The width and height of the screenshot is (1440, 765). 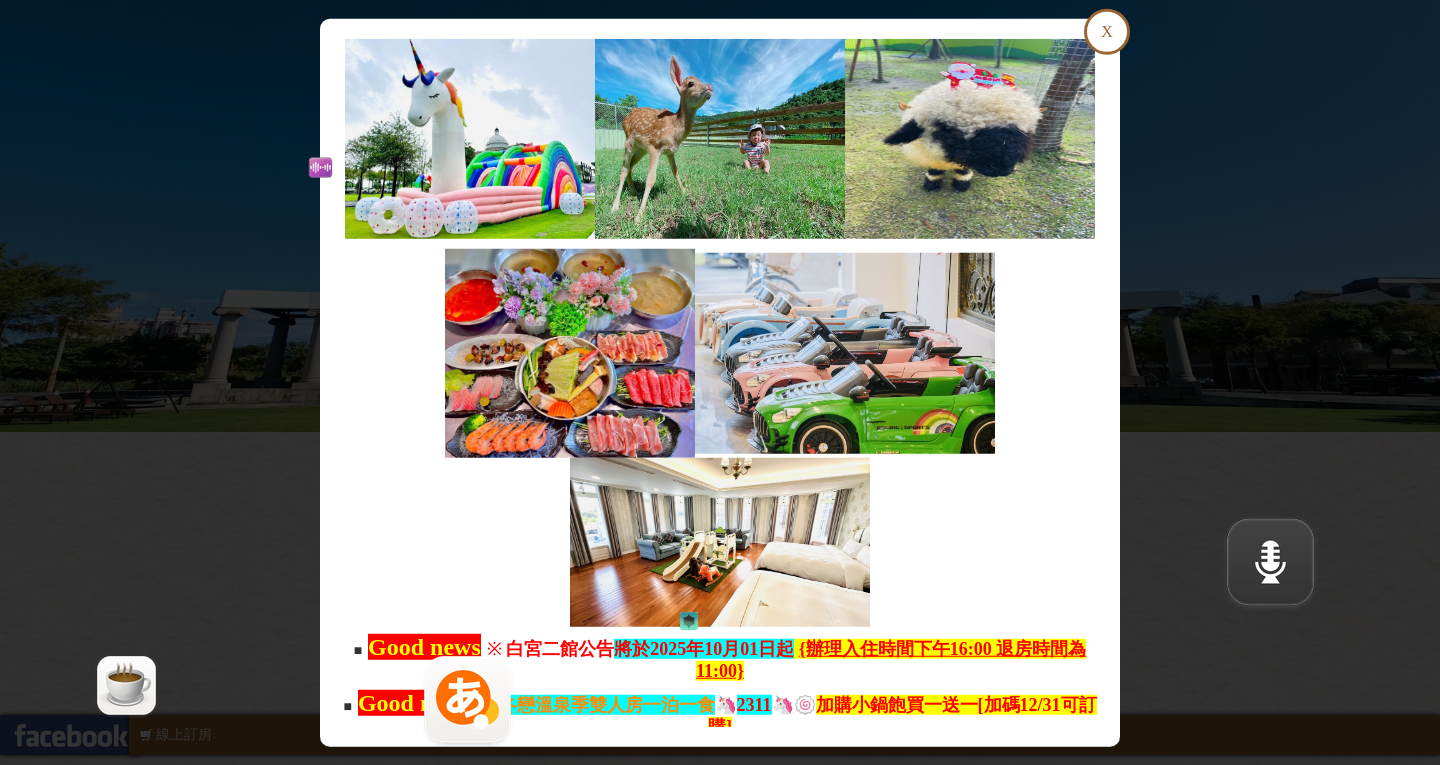 I want to click on launch the minesweeper game, so click(x=689, y=621).